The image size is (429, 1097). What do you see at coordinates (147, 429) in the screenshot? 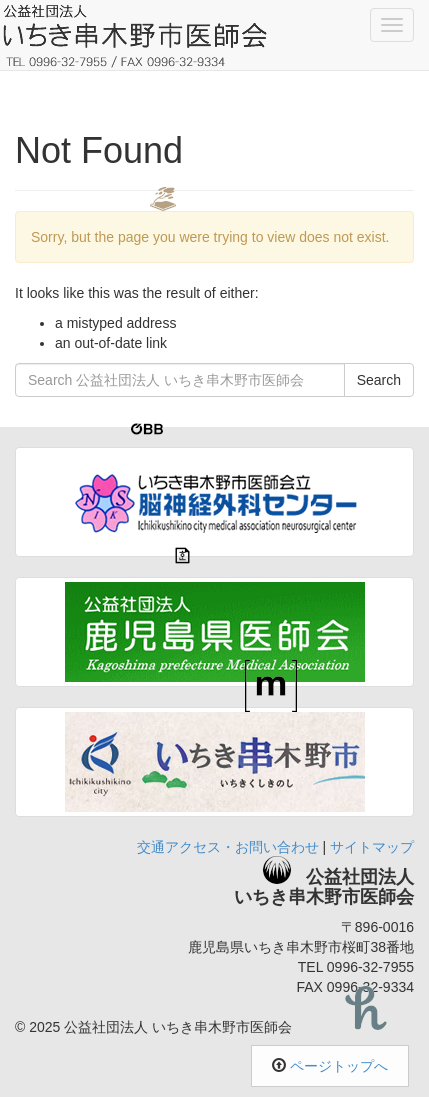
I see `navigate to ÖBB austrian railway services` at bounding box center [147, 429].